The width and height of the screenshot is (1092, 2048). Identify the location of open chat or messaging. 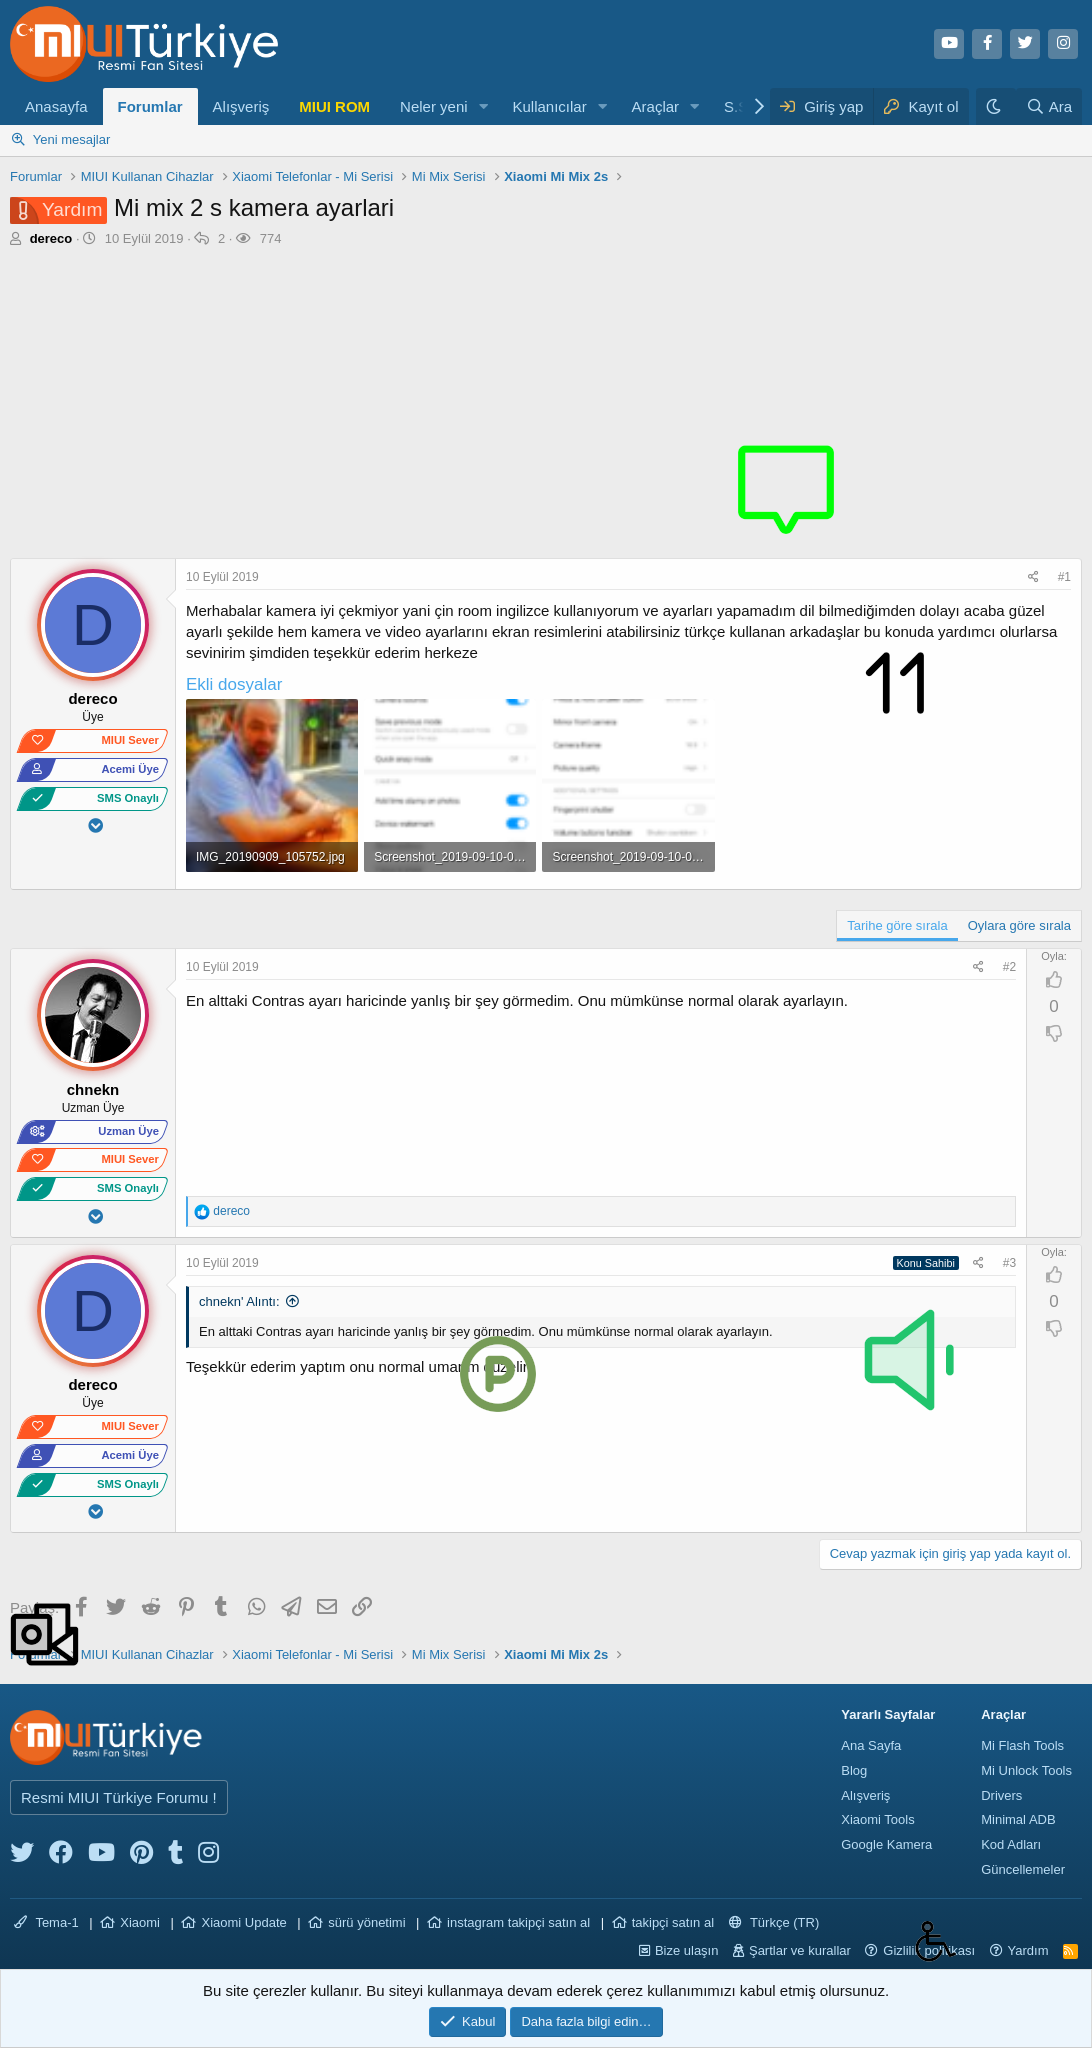
(786, 486).